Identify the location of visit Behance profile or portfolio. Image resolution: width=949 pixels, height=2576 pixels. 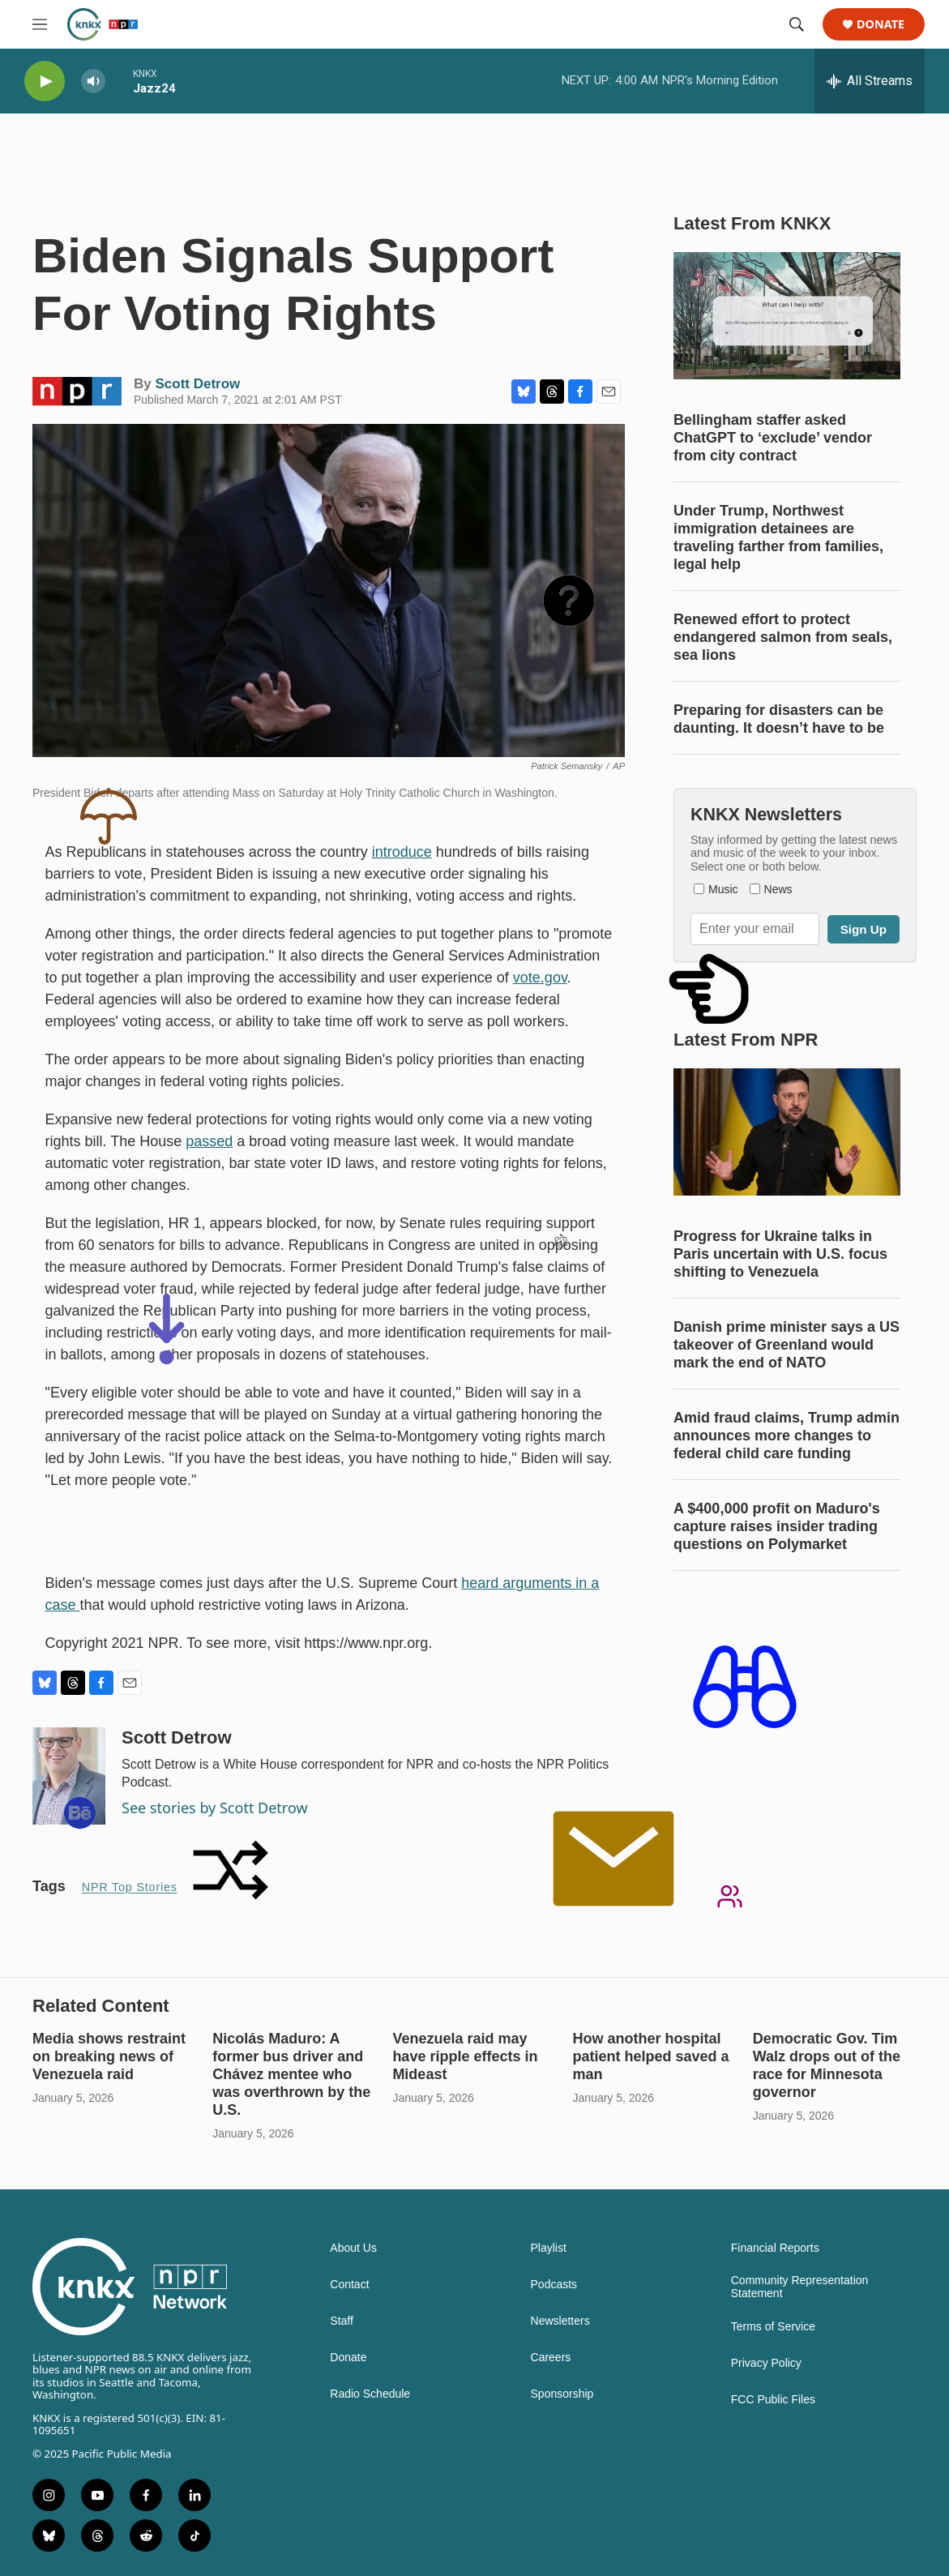
(79, 1812).